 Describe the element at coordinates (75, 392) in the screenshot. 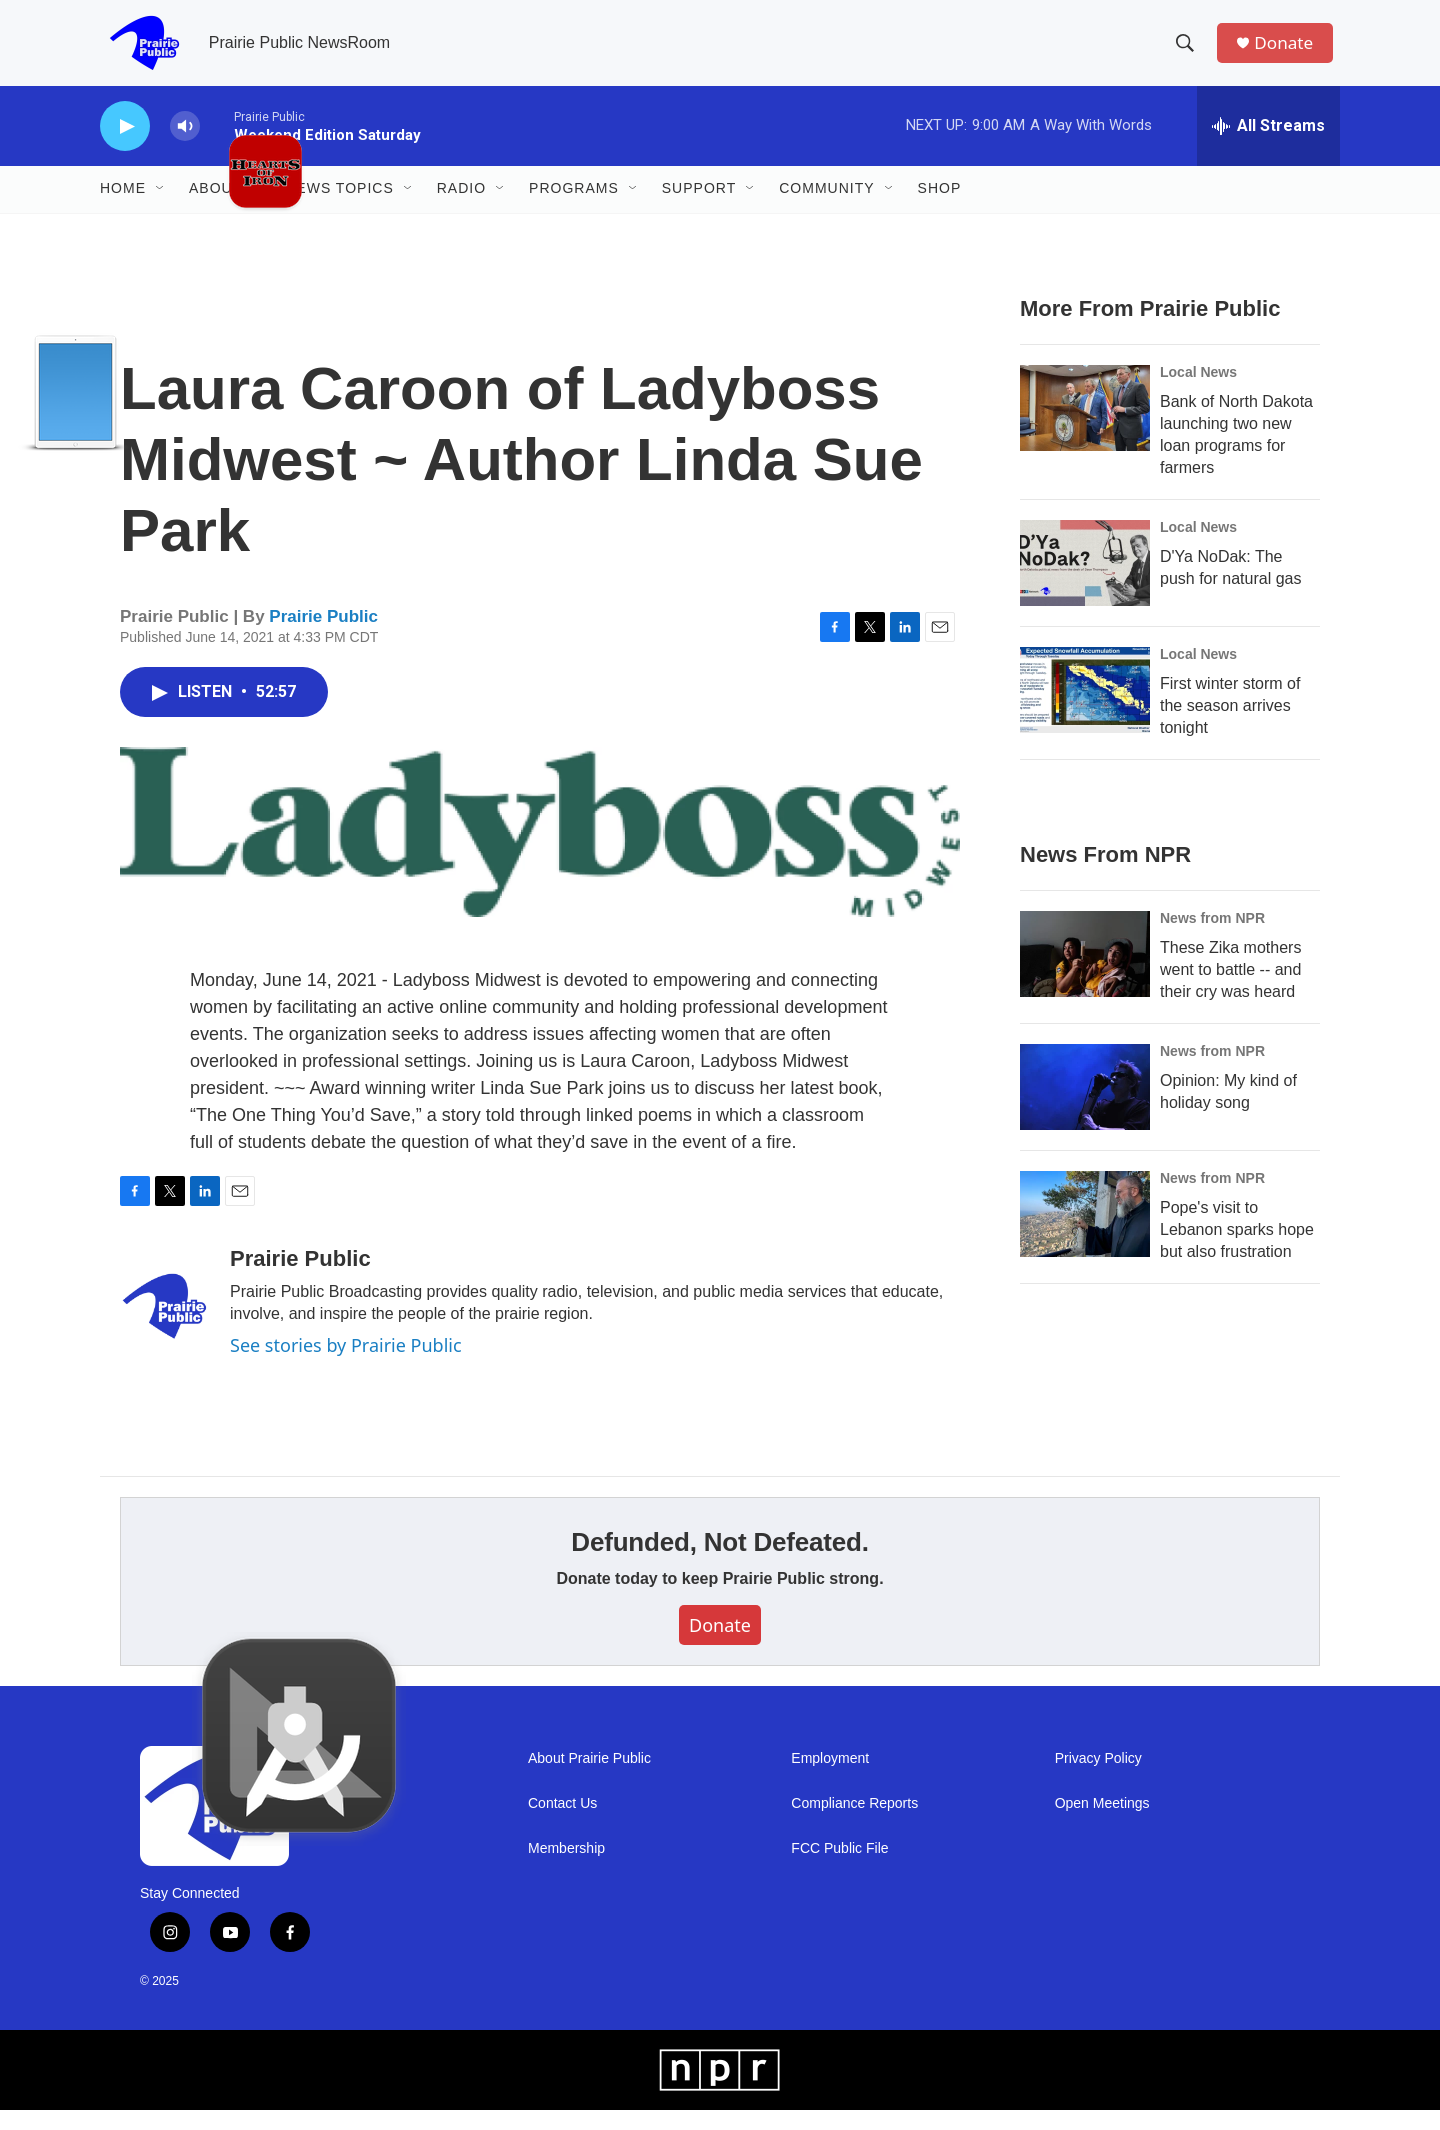

I see `iPad Pro device connected via wifi` at that location.